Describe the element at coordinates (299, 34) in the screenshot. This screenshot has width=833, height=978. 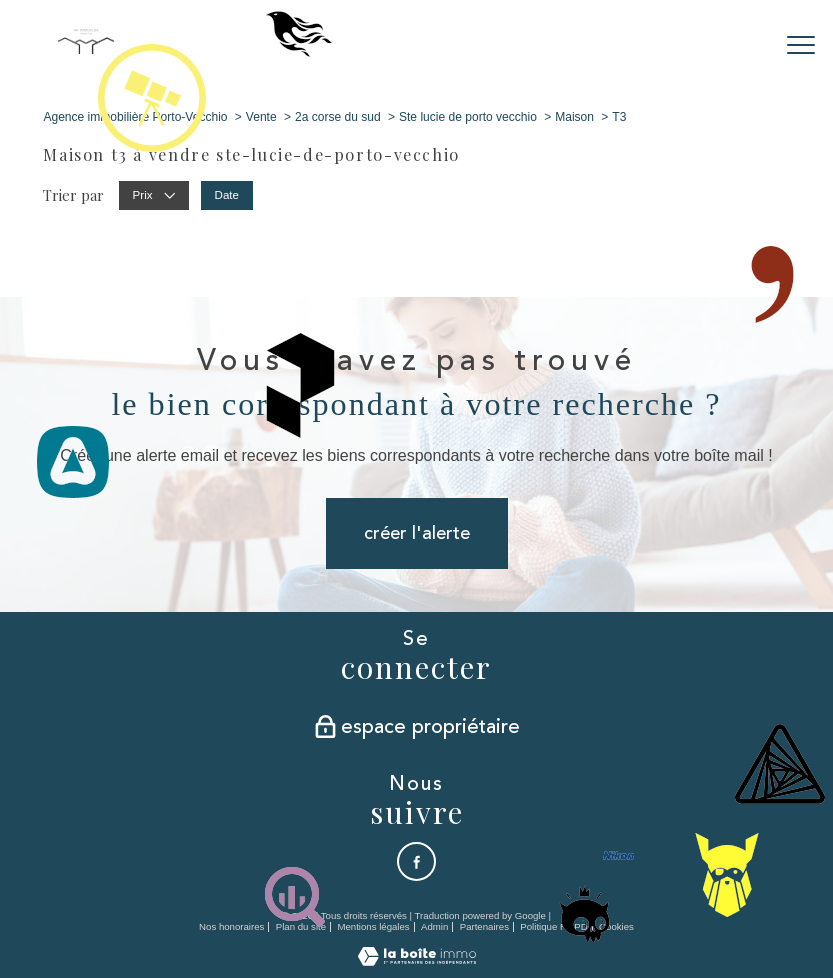
I see `phoenix framework logo` at that location.